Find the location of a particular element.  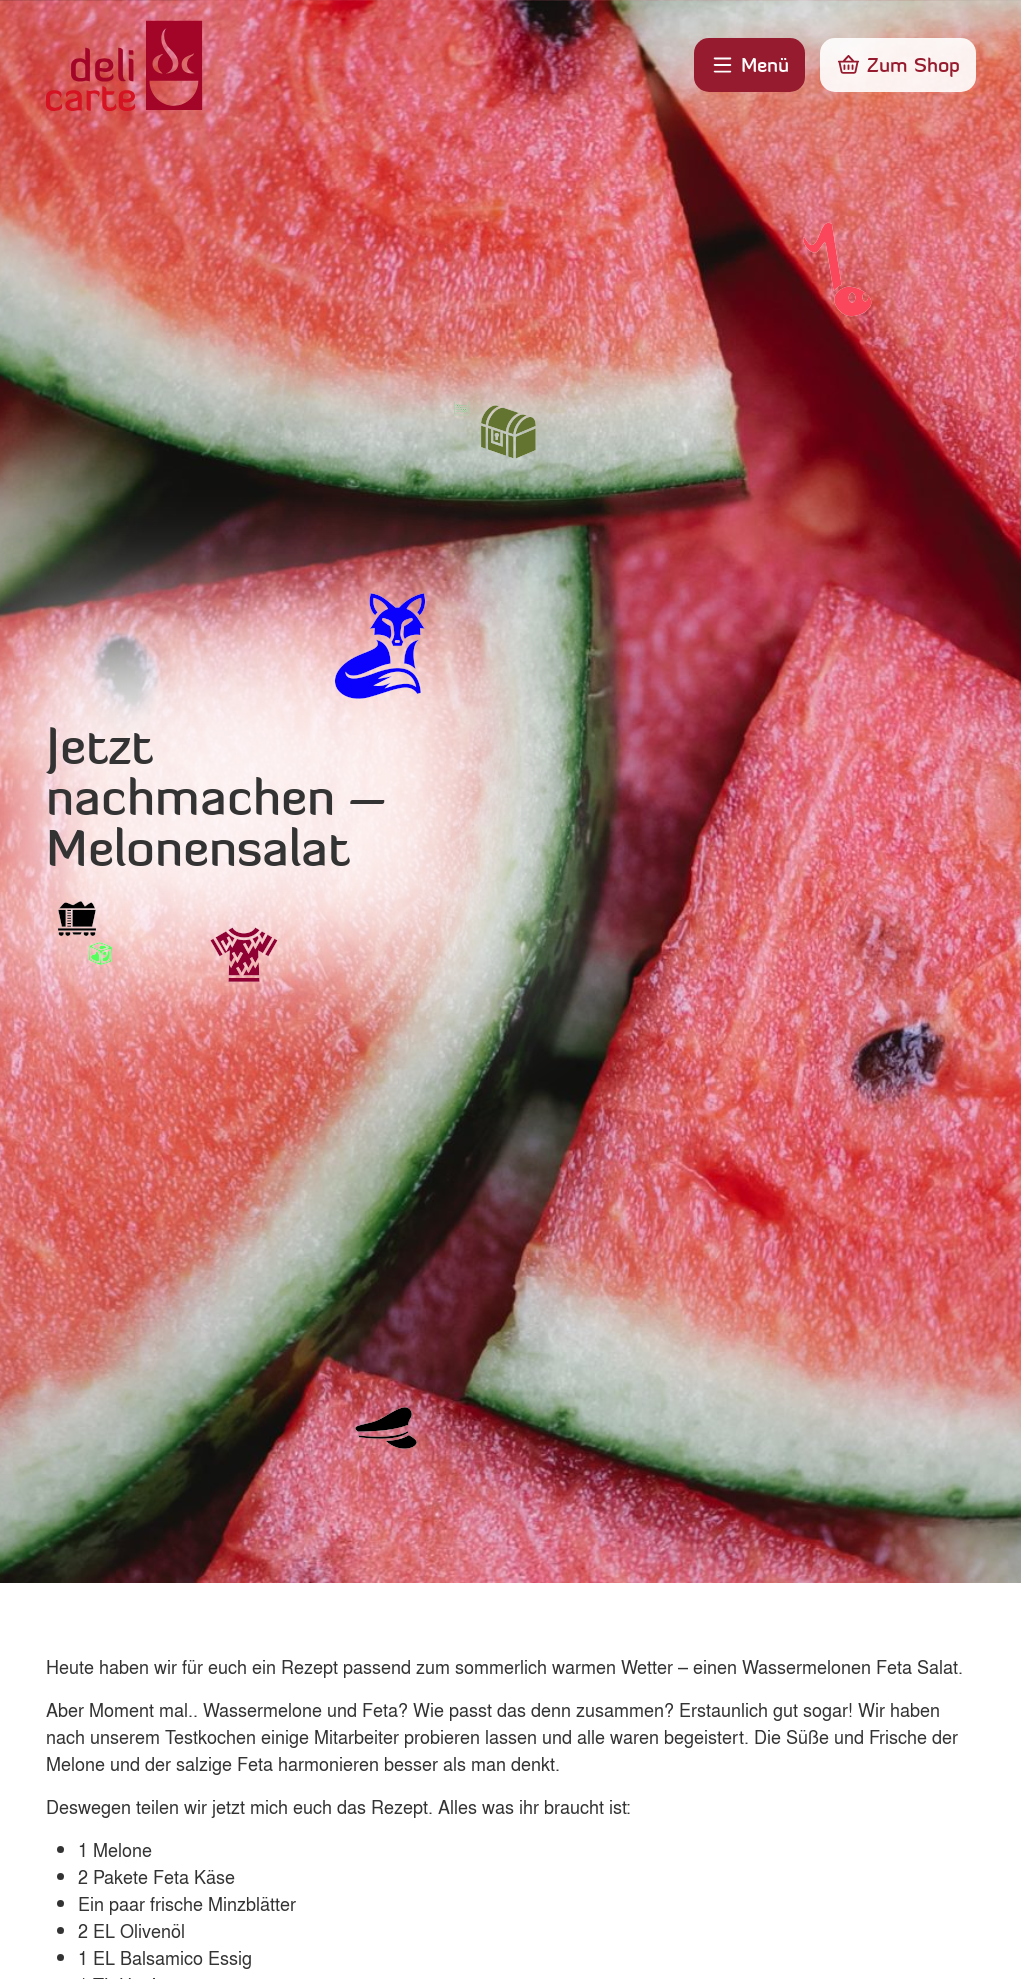

access otamatone or novelty instrument sounds is located at coordinates (839, 269).